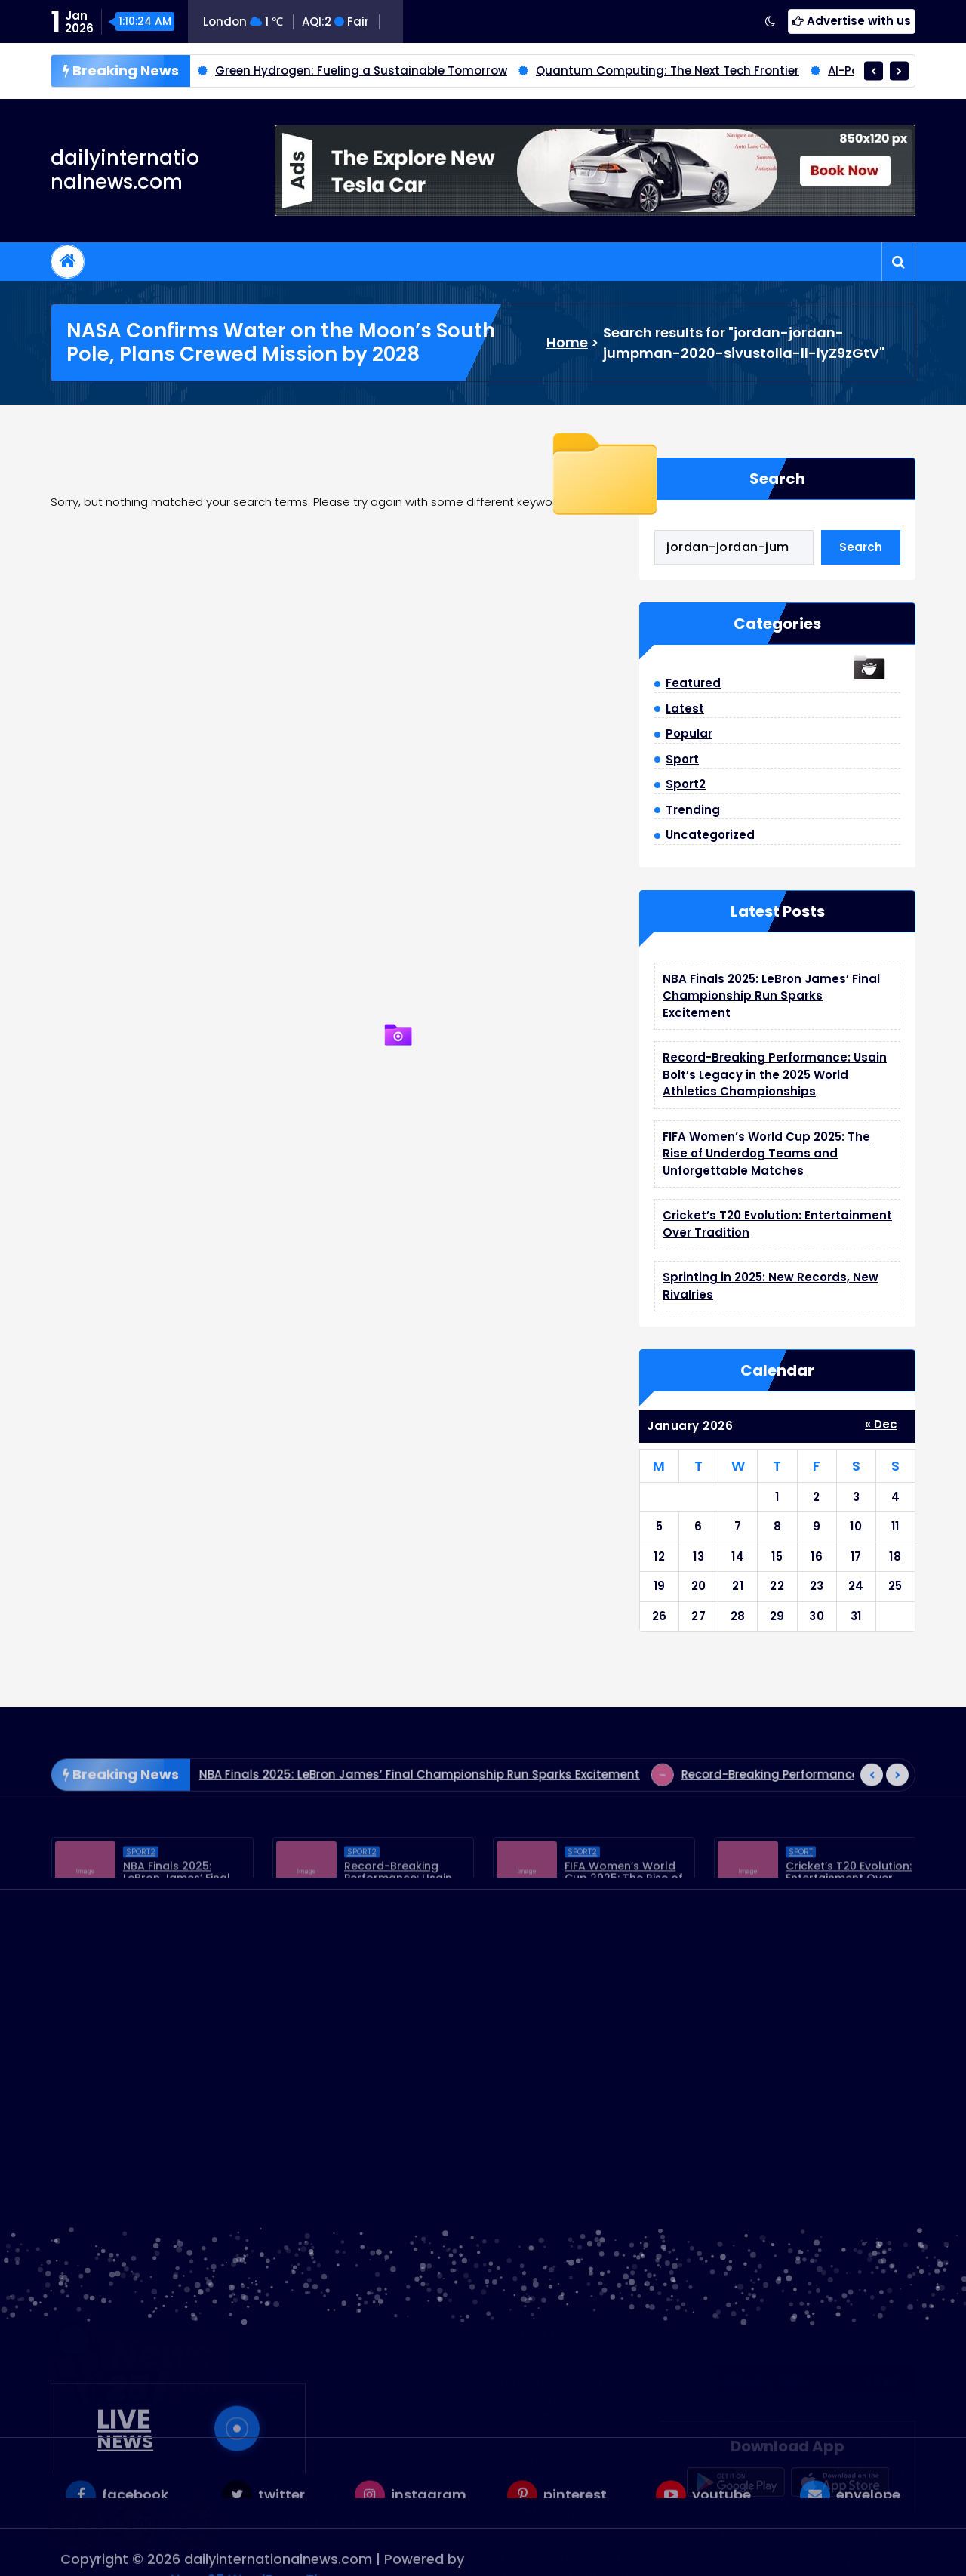 Image resolution: width=966 pixels, height=2576 pixels. I want to click on open wondershare orgcharting project folder, so click(398, 1035).